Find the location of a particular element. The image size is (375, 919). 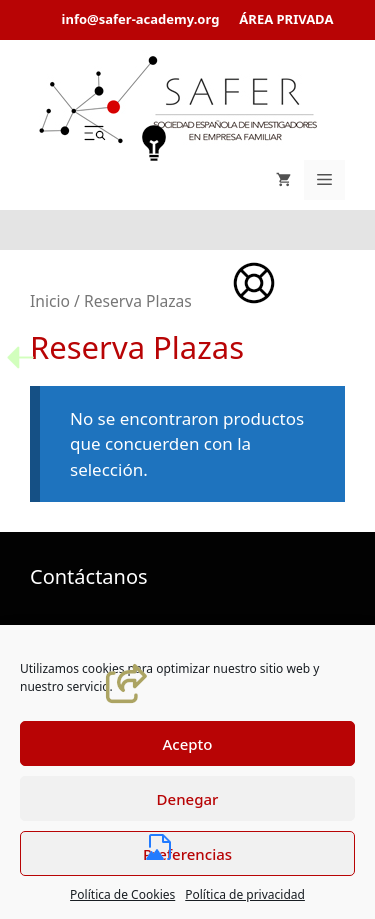

share this content externally is located at coordinates (125, 683).